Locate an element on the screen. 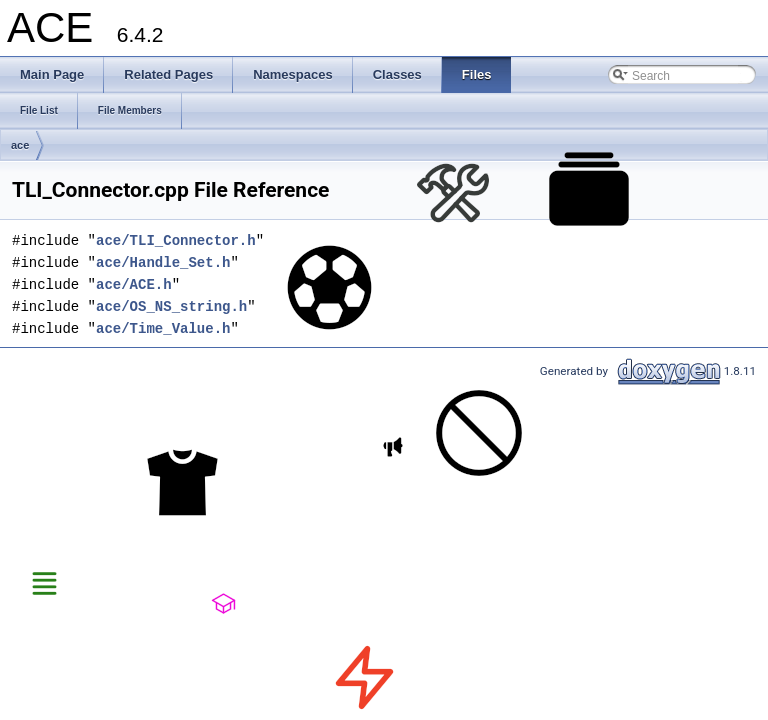  view football or soccer content is located at coordinates (329, 287).